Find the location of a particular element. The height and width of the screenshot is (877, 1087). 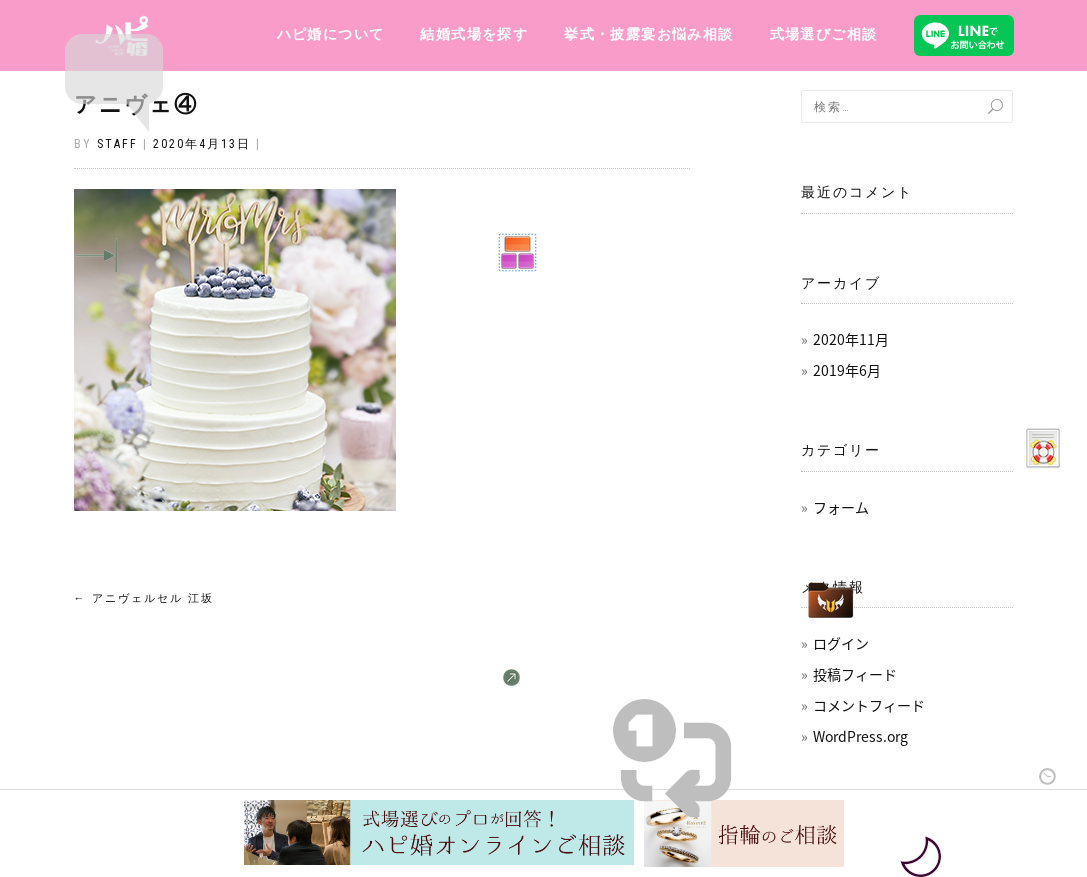

open asus tuf gaming files folder is located at coordinates (830, 601).